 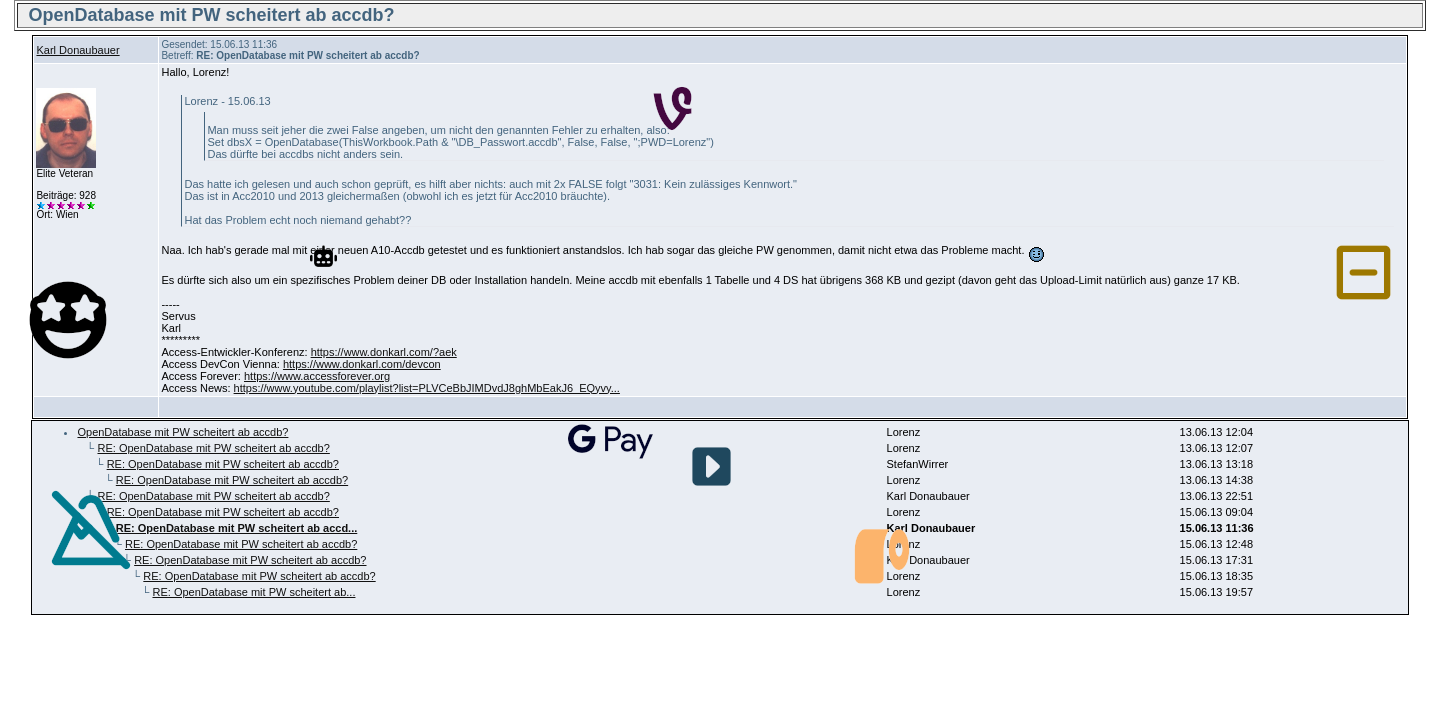 What do you see at coordinates (323, 257) in the screenshot?
I see `access AI assistant or chatbot features` at bounding box center [323, 257].